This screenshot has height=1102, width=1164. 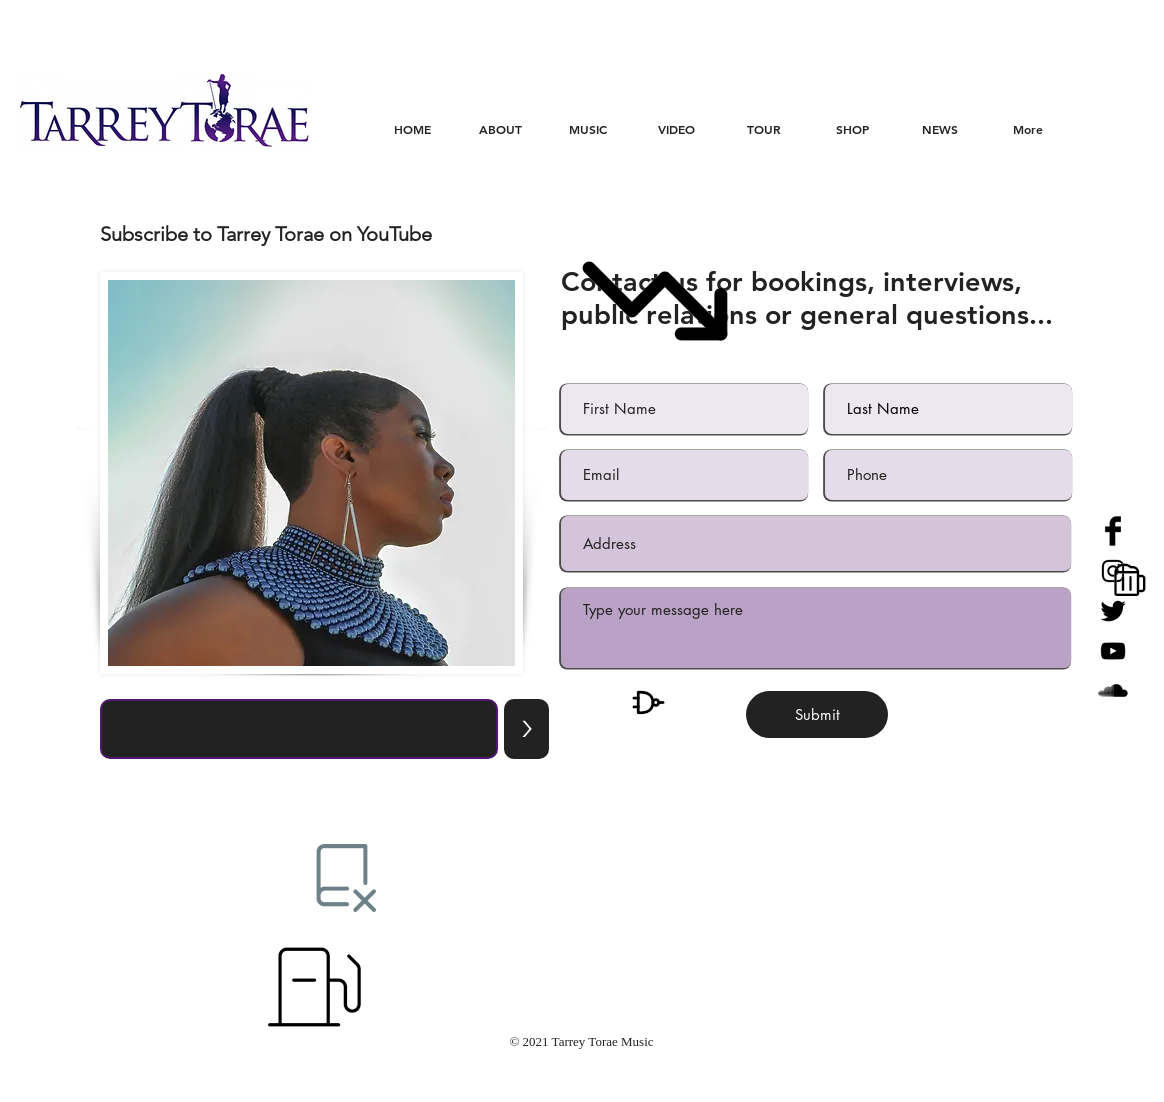 What do you see at coordinates (648, 702) in the screenshot?
I see `represents a NAND logic gate in circuit design` at bounding box center [648, 702].